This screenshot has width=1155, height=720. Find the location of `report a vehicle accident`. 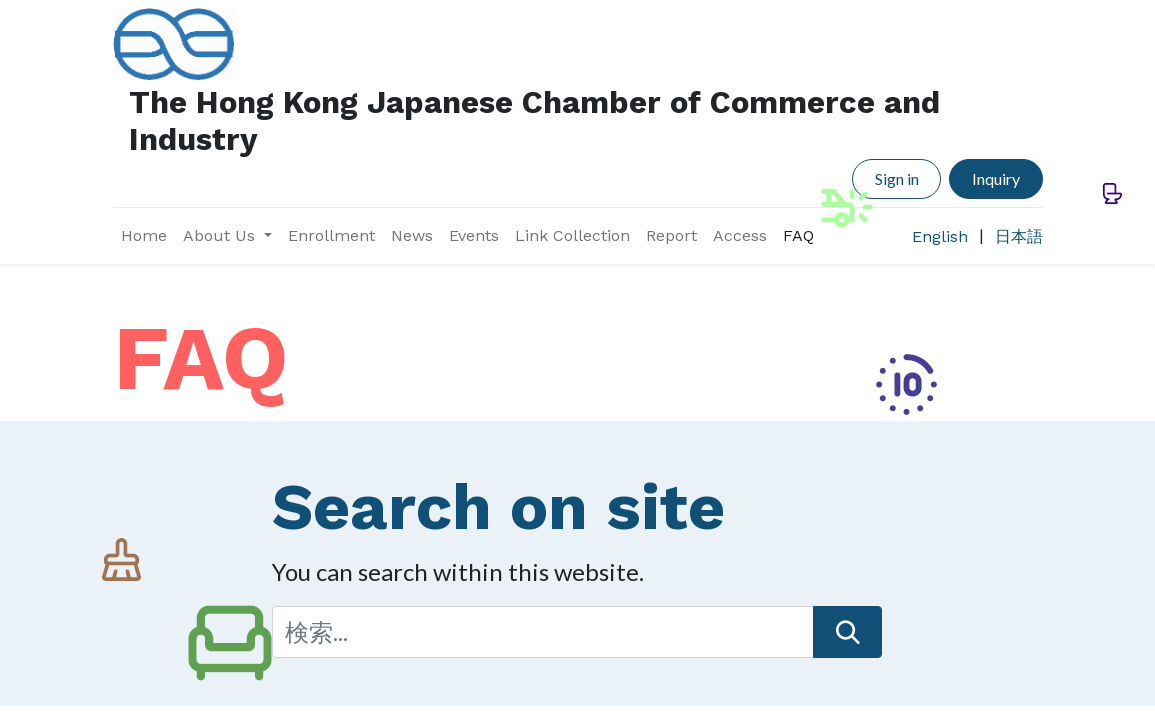

report a vehicle accident is located at coordinates (847, 207).